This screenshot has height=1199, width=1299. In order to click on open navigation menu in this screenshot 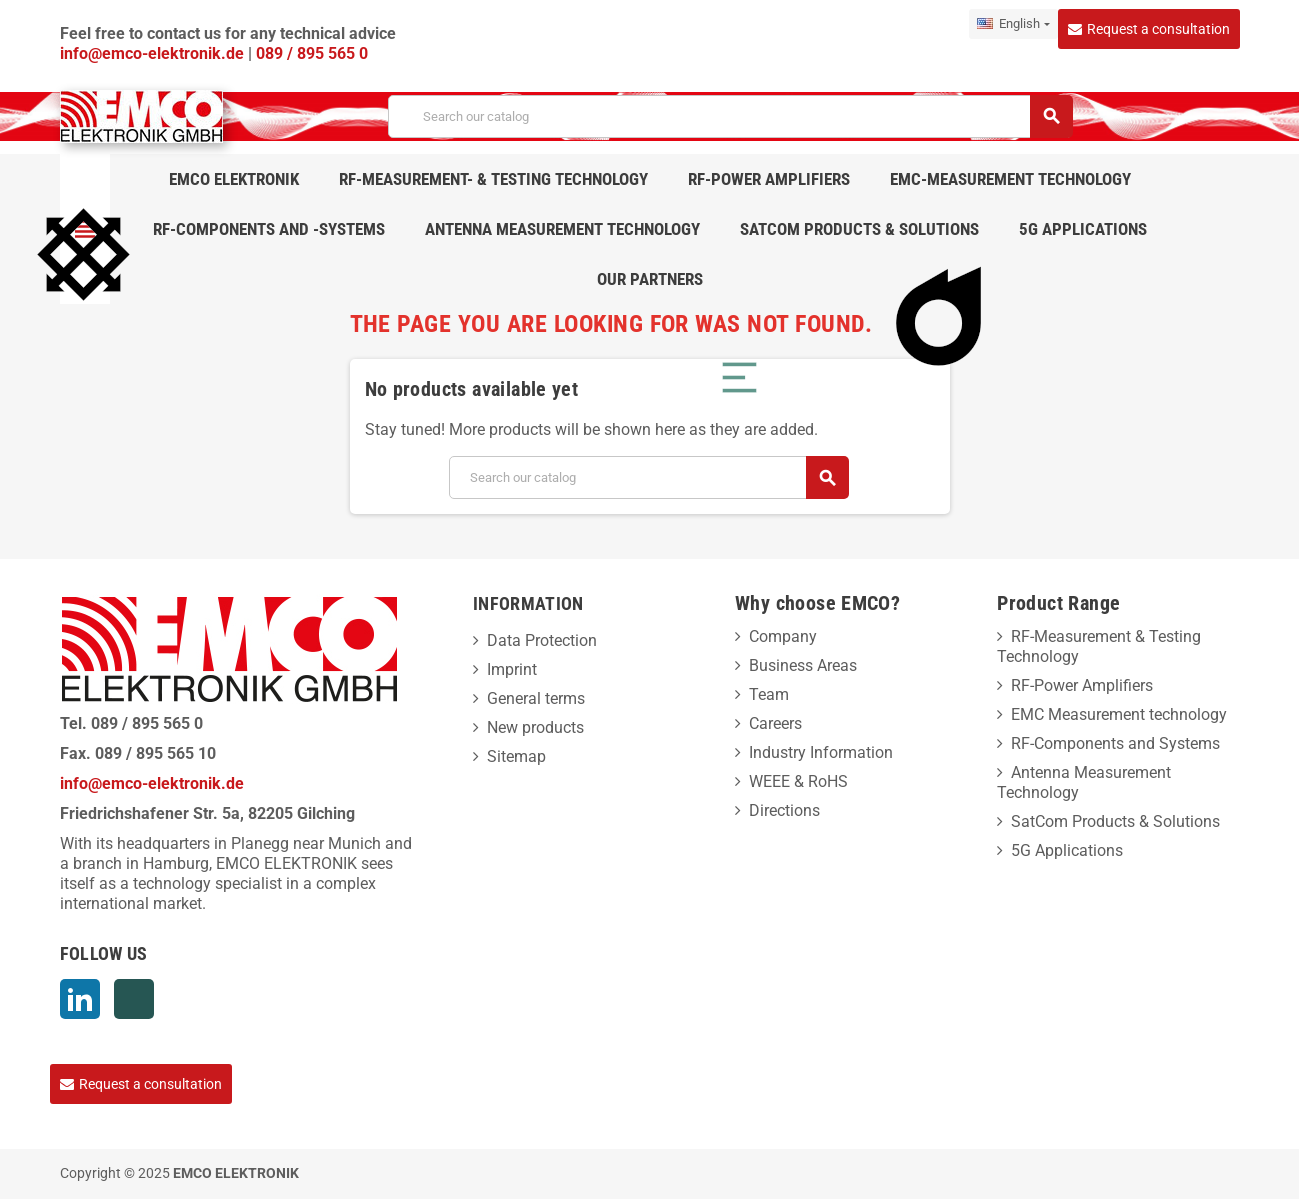, I will do `click(739, 377)`.